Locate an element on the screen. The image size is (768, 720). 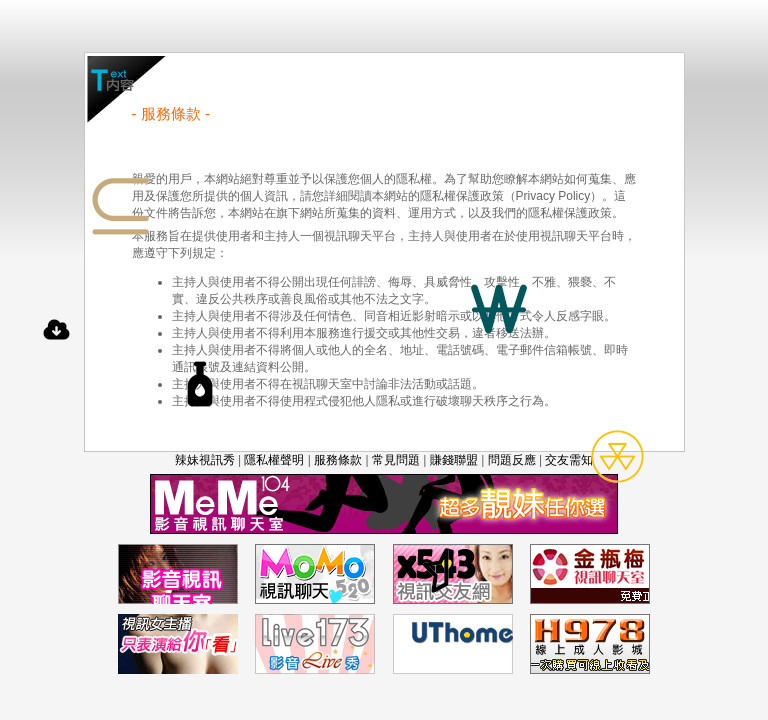
download file from cloud storage is located at coordinates (56, 329).